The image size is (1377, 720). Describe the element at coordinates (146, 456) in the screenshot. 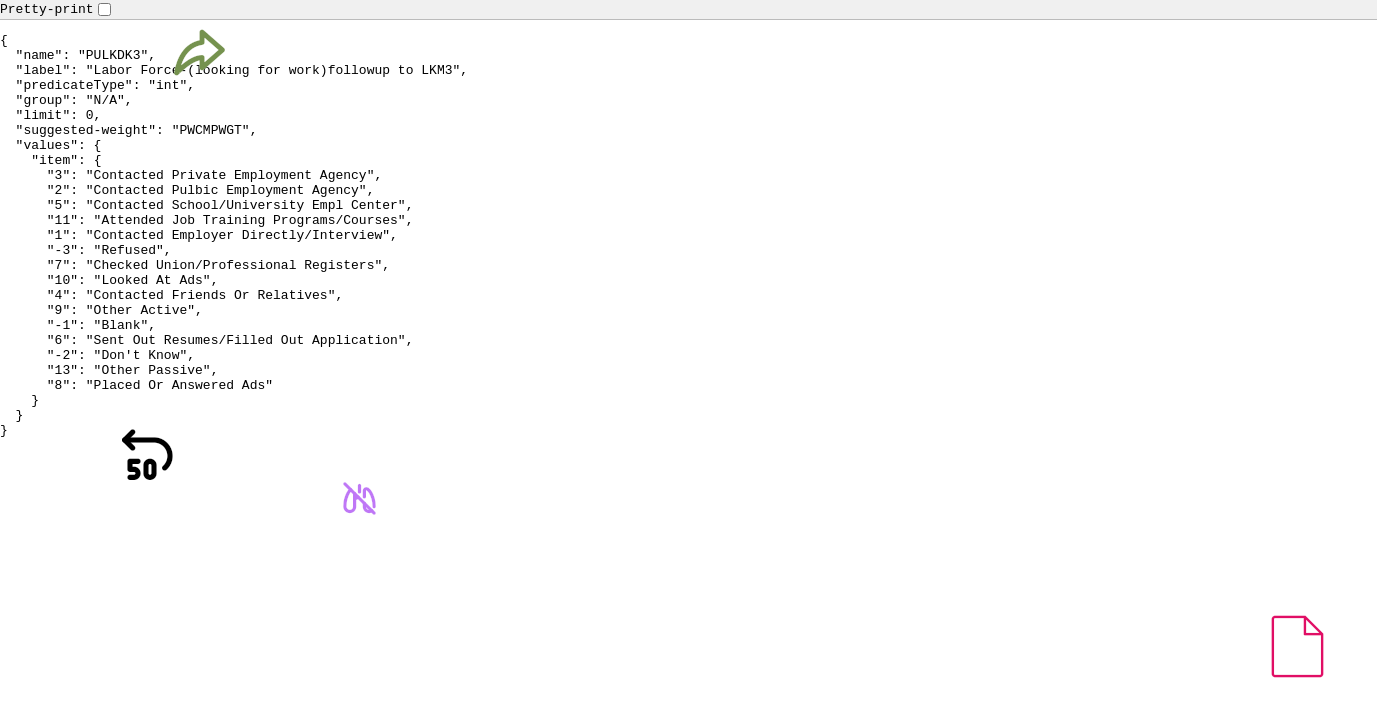

I see `rewind 50 seconds backward` at that location.